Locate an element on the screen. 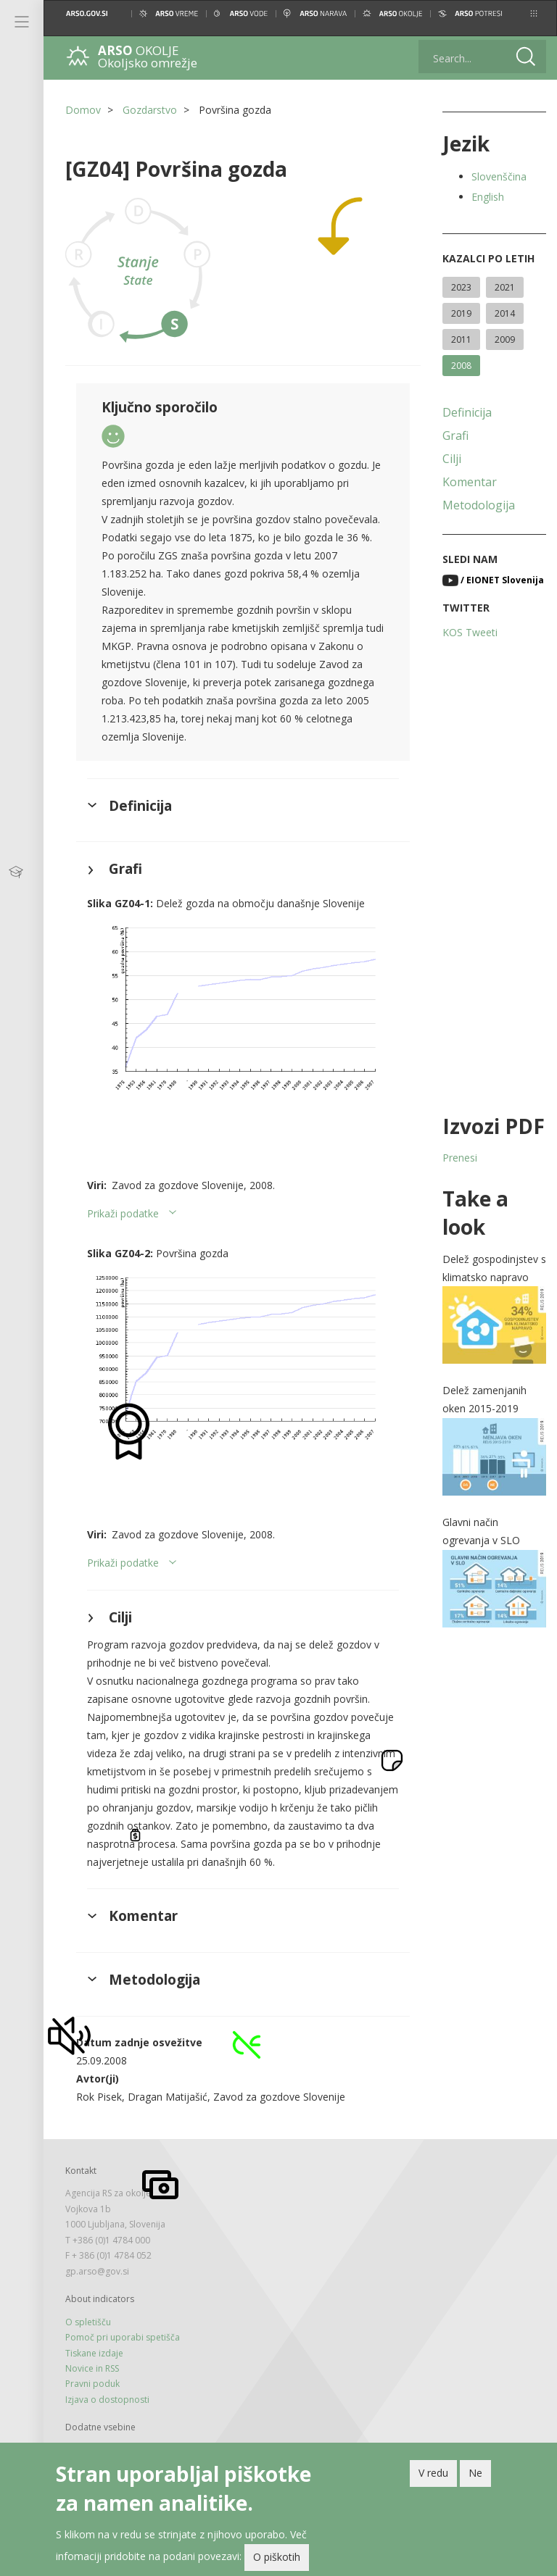 The width and height of the screenshot is (557, 2576). view cash or payment options is located at coordinates (160, 2185).